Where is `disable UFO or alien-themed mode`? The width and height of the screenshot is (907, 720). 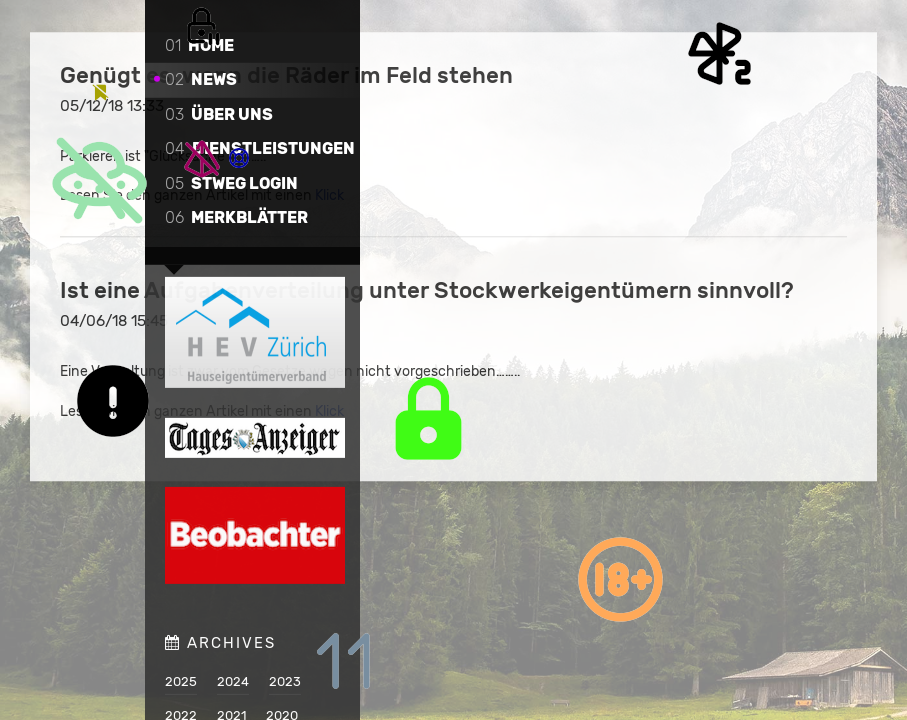 disable UFO or alien-themed mode is located at coordinates (99, 180).